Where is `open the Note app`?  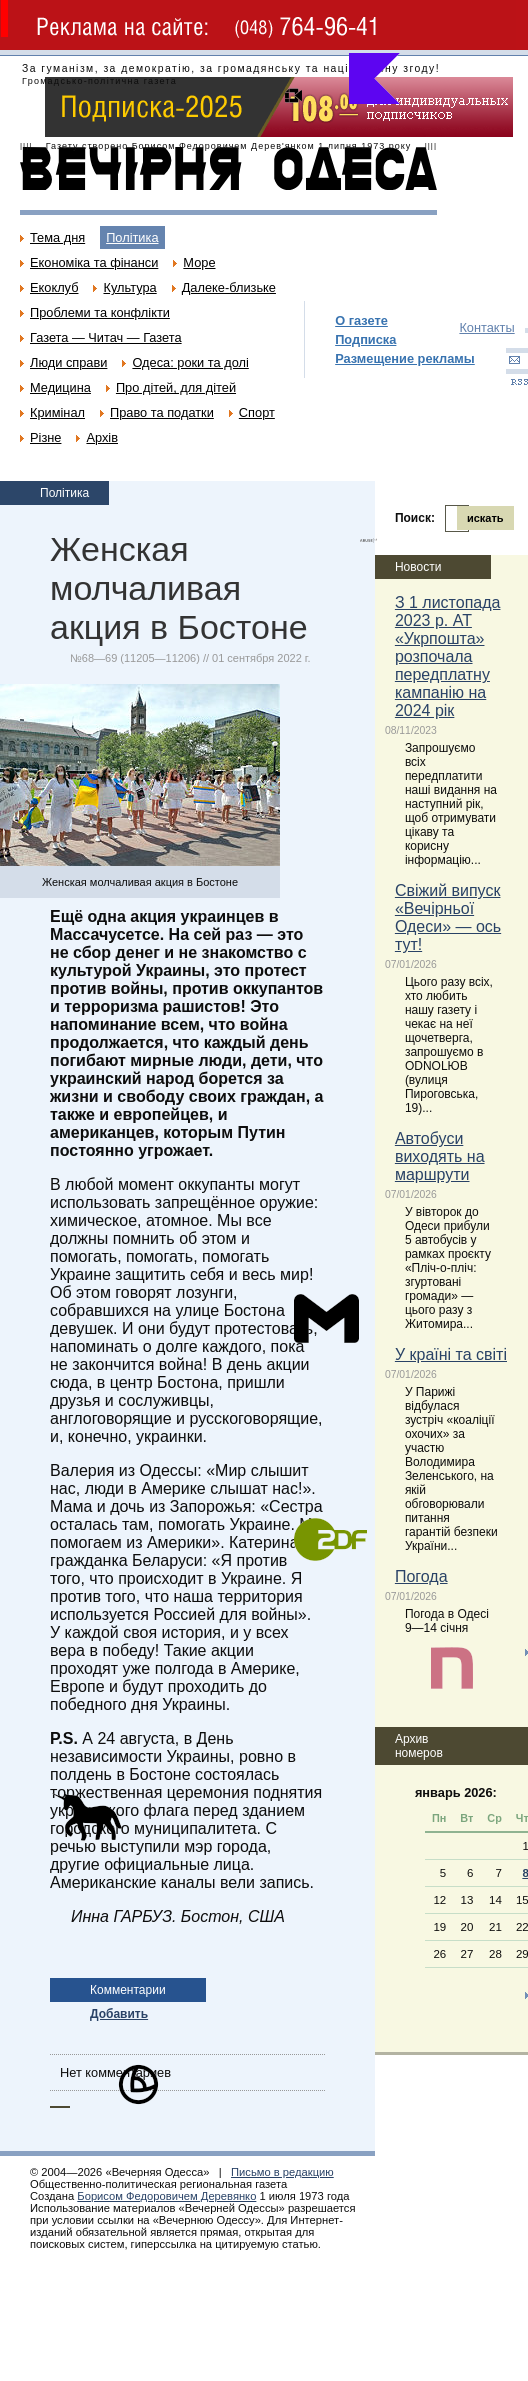
open the Note app is located at coordinates (452, 1668).